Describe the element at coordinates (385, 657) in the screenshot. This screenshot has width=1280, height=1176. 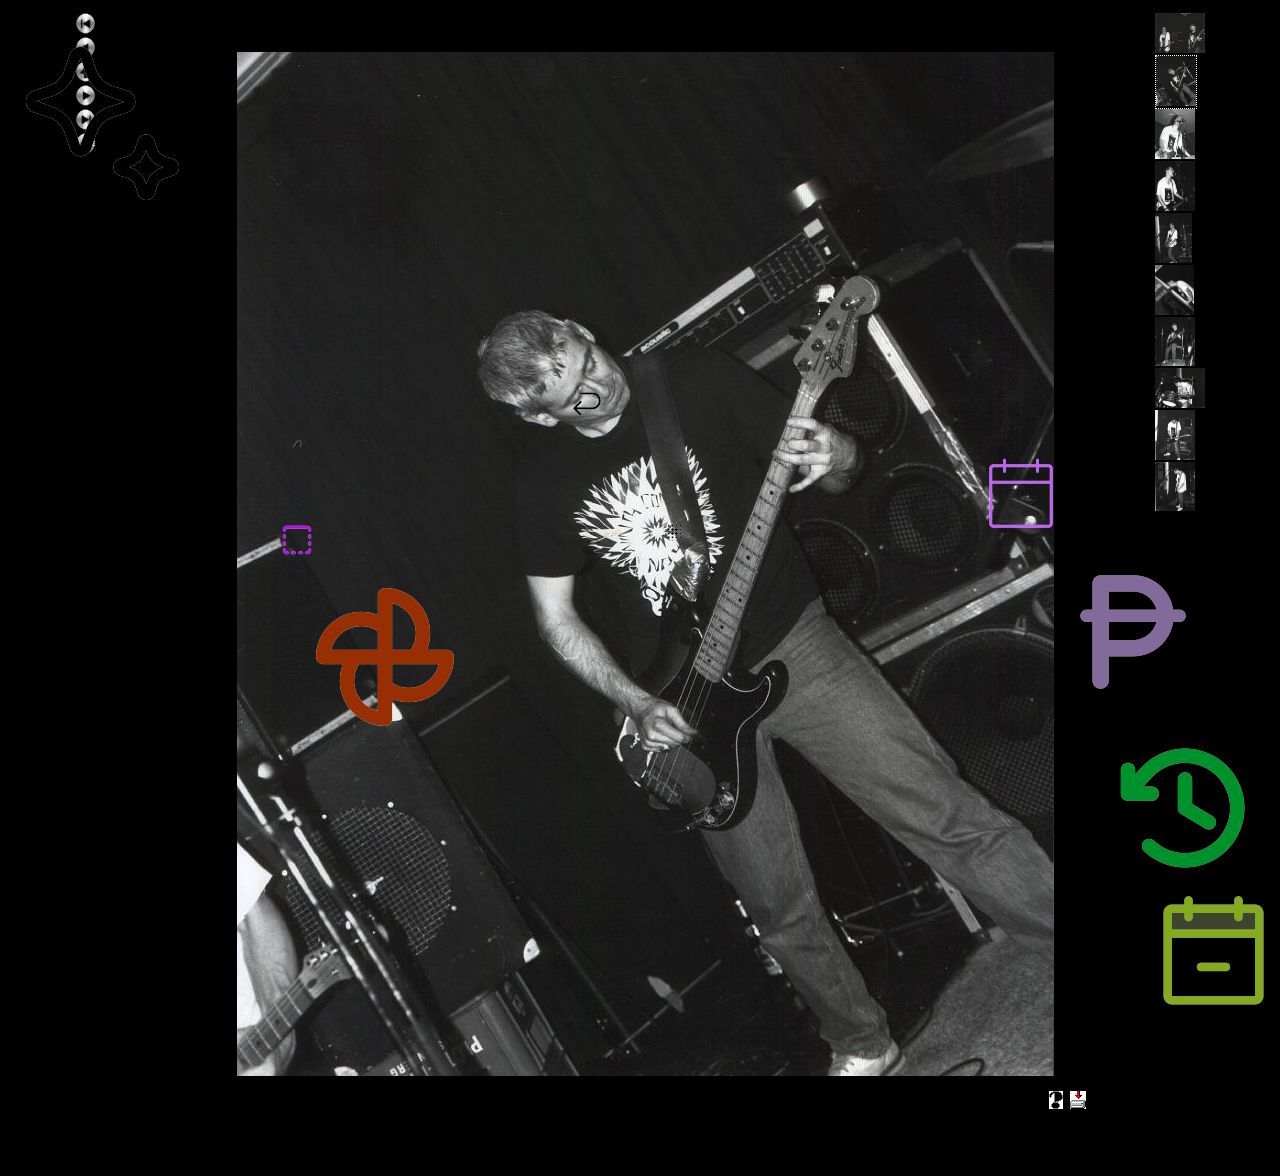
I see `open google photos app` at that location.